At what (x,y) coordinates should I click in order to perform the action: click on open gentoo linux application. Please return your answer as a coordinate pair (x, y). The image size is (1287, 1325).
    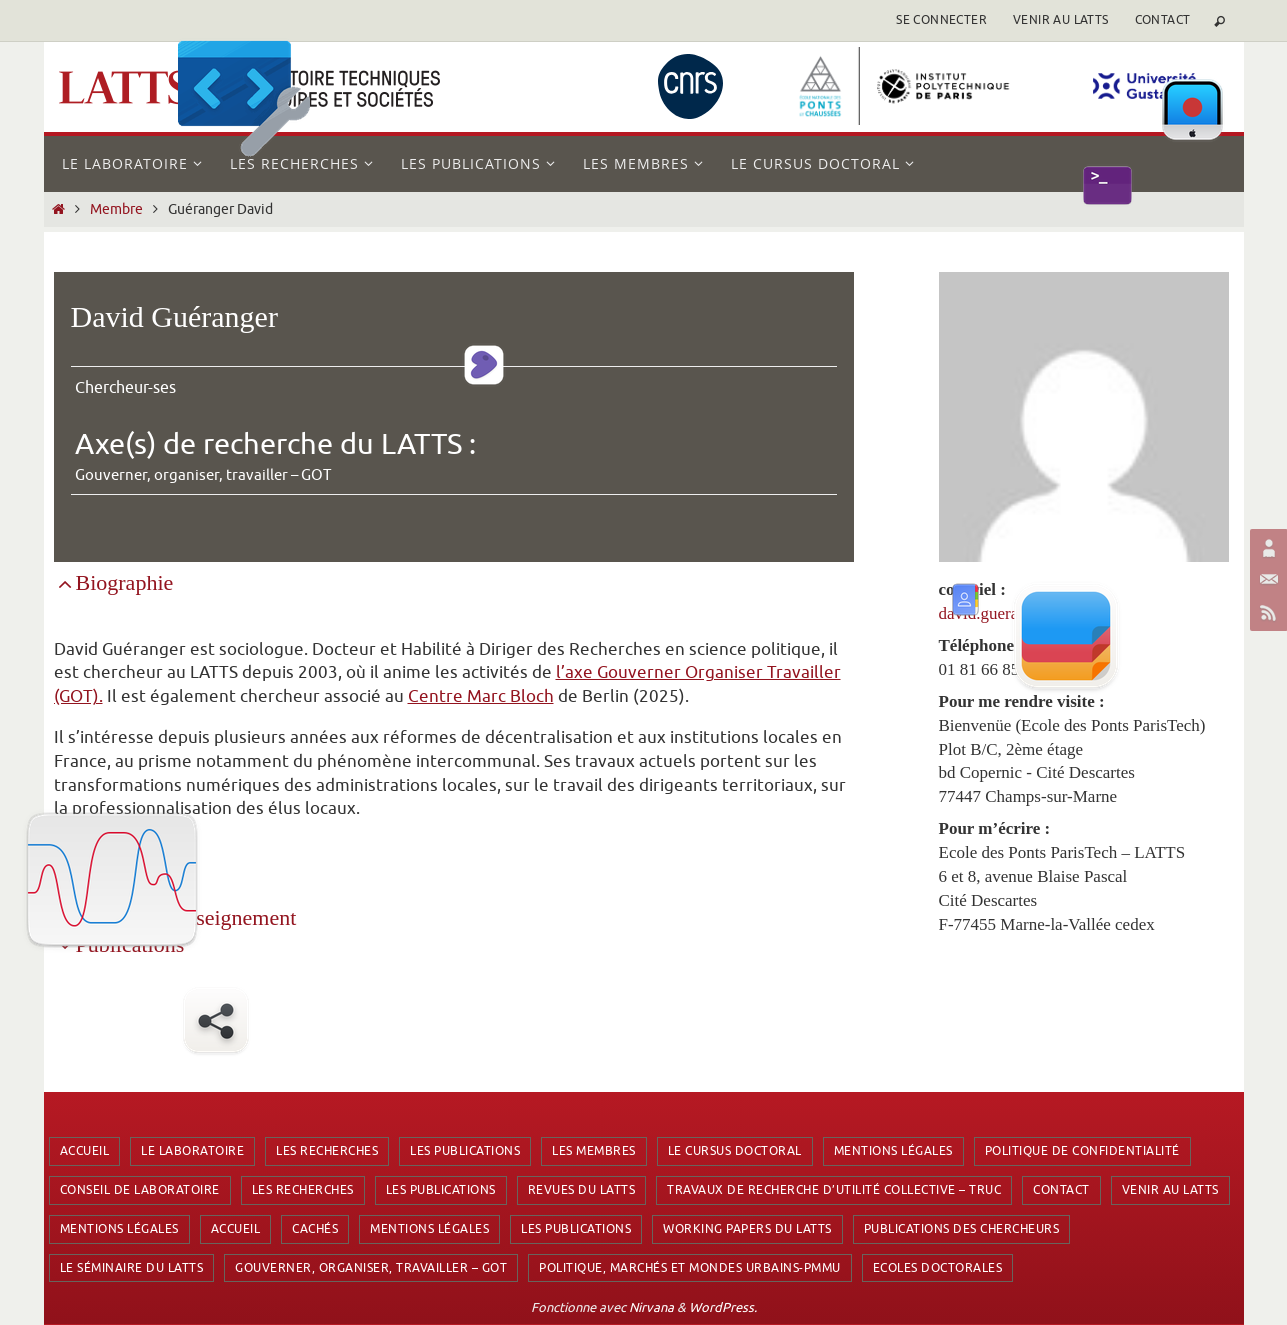
    Looking at the image, I should click on (484, 365).